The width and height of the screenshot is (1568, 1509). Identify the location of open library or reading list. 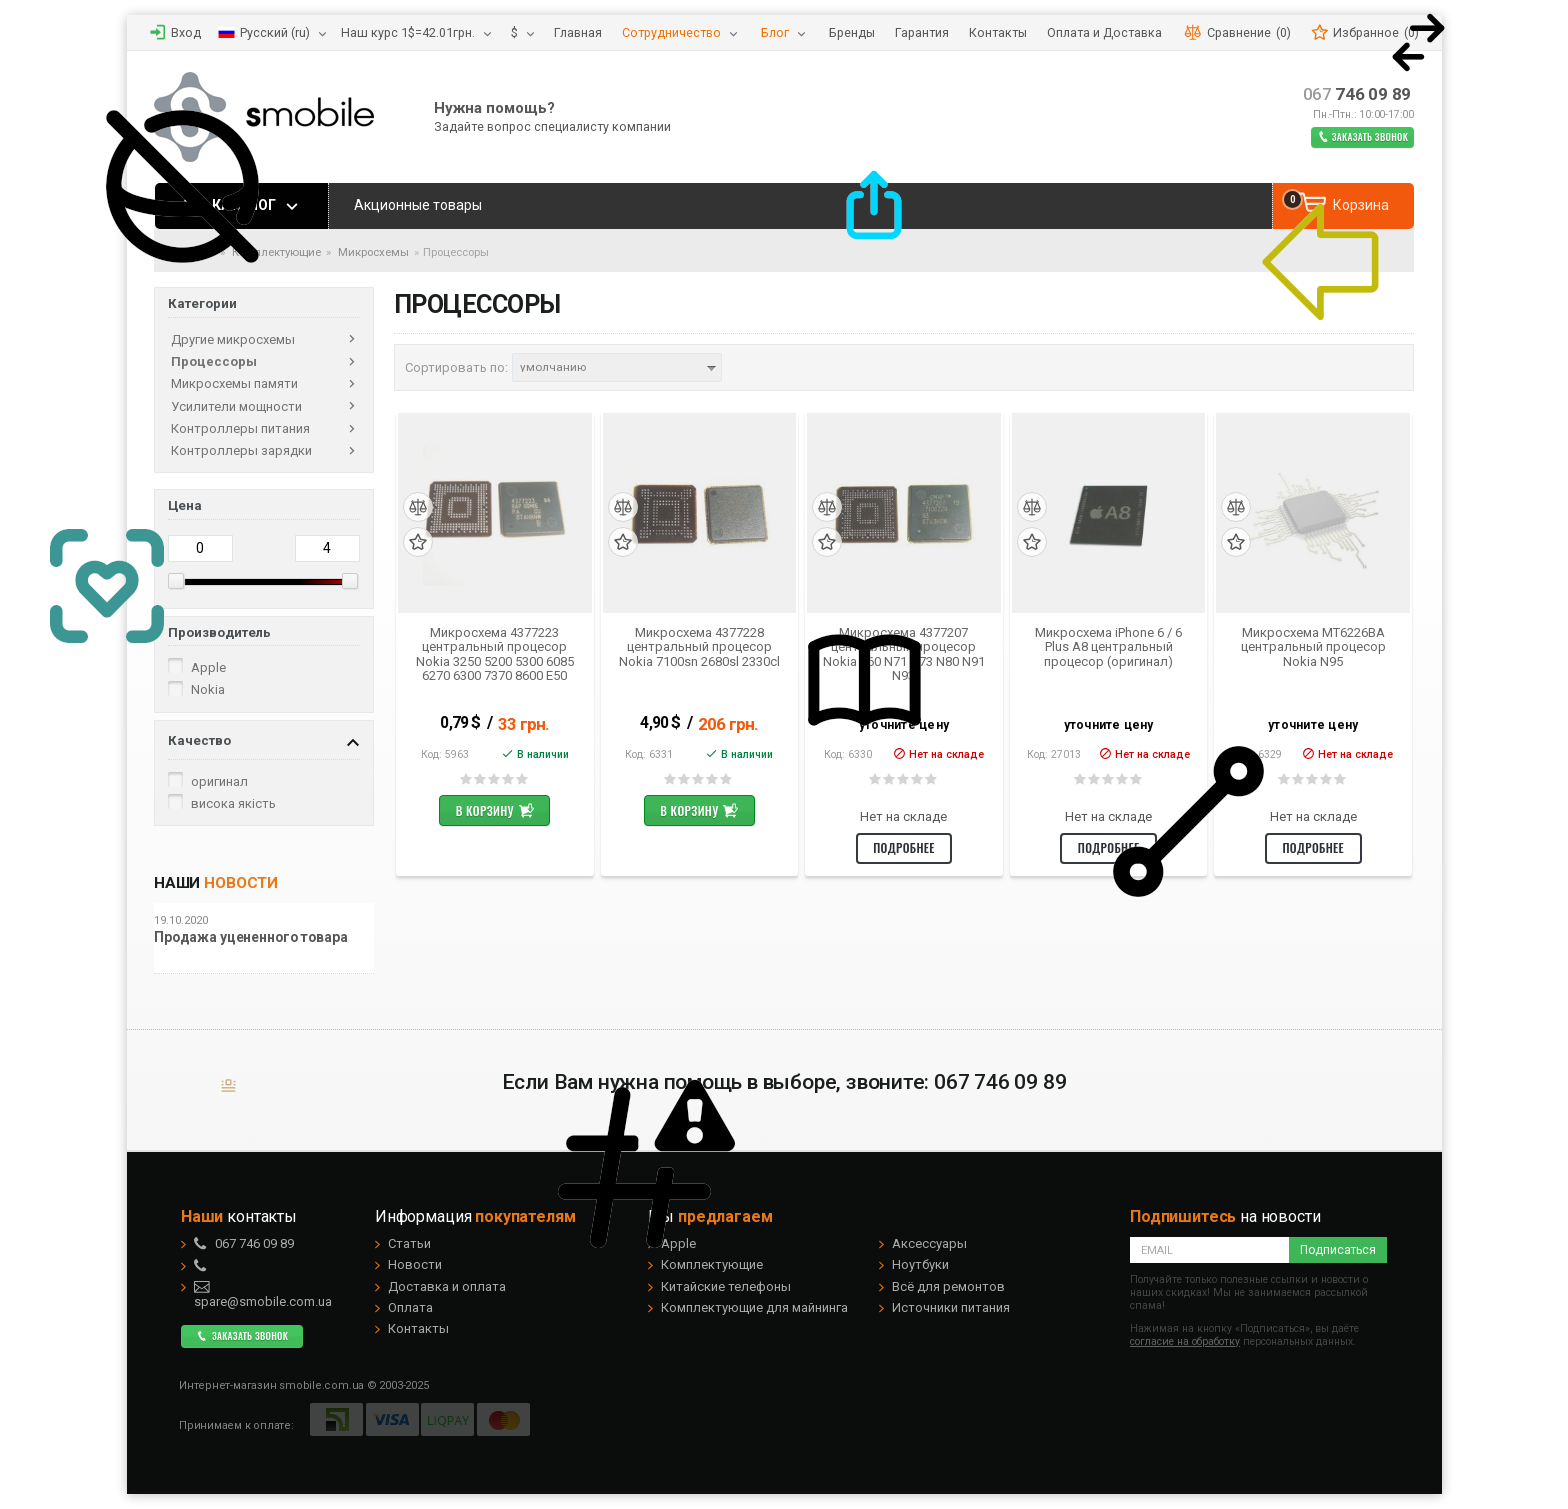
(864, 680).